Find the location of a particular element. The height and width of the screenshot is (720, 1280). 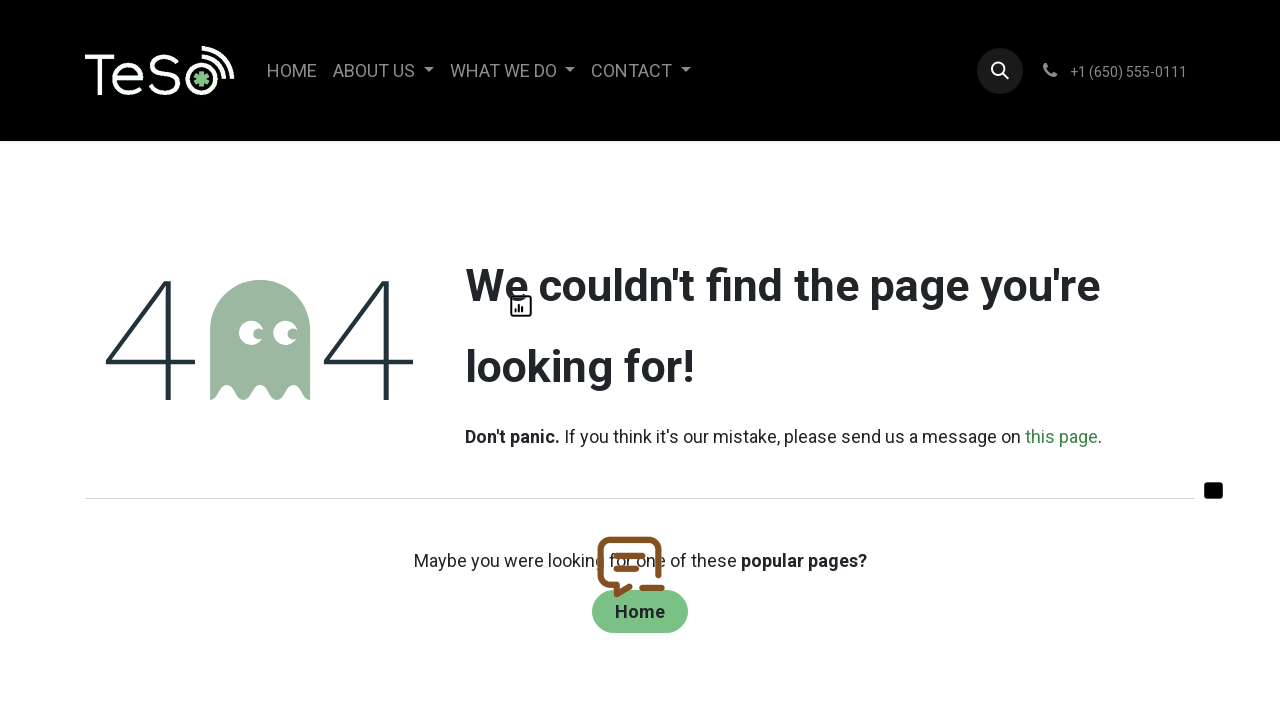

crop image to 5:4 aspect ratio is located at coordinates (1213, 490).